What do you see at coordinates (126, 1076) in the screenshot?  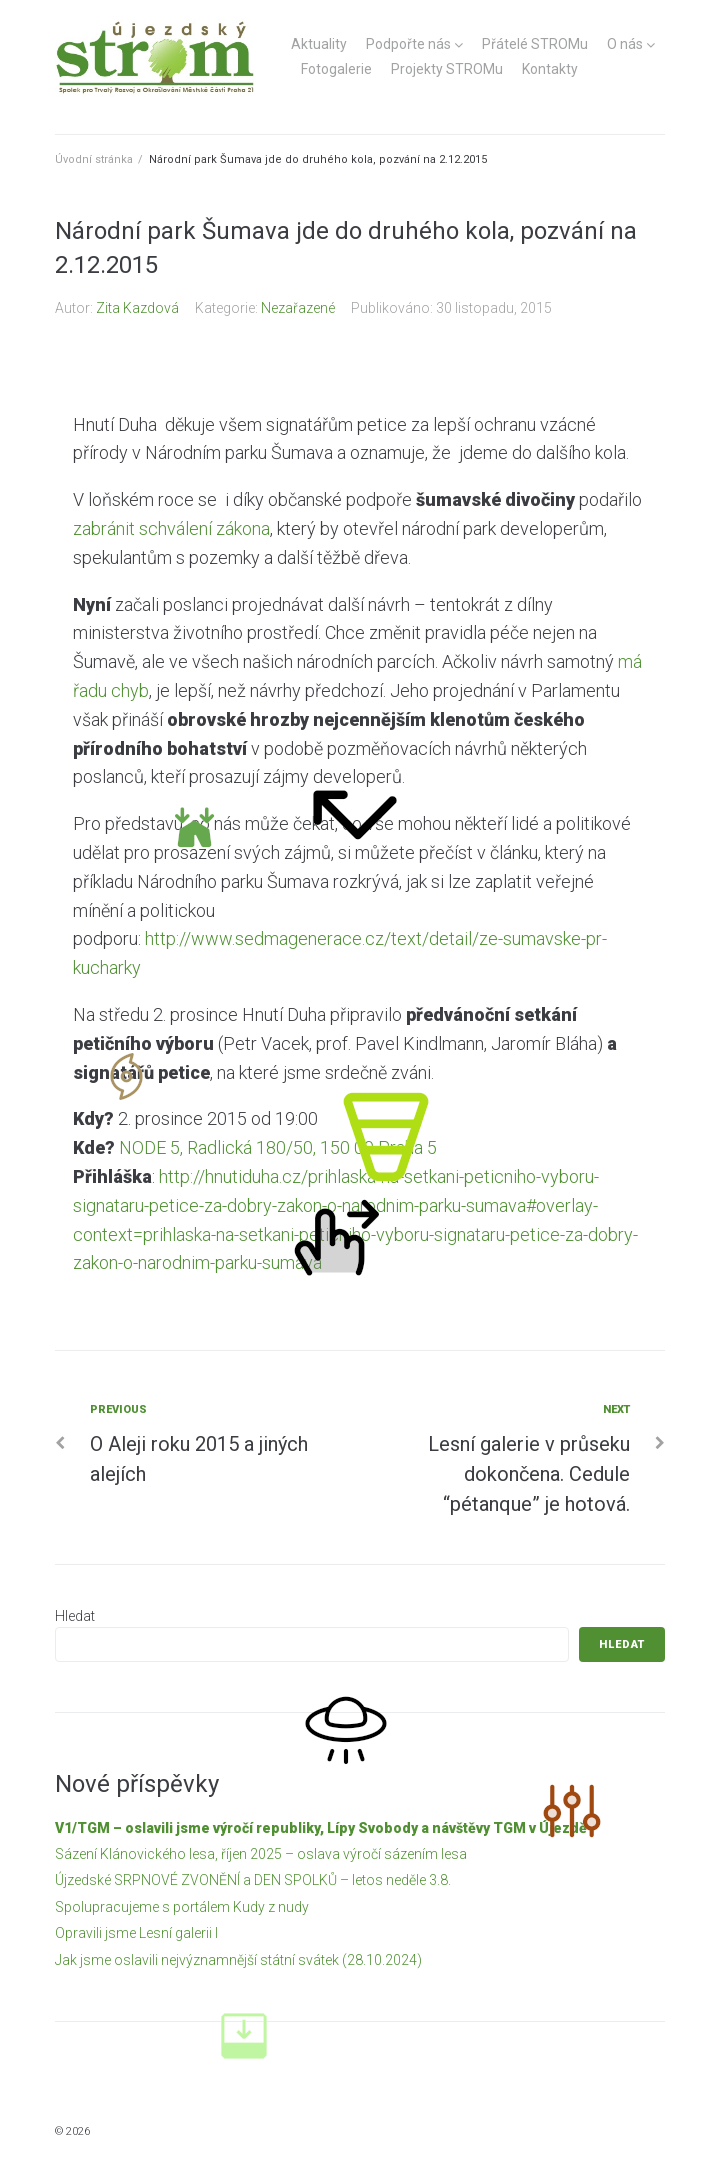 I see `indicates hurricane or tropical storm warning` at bounding box center [126, 1076].